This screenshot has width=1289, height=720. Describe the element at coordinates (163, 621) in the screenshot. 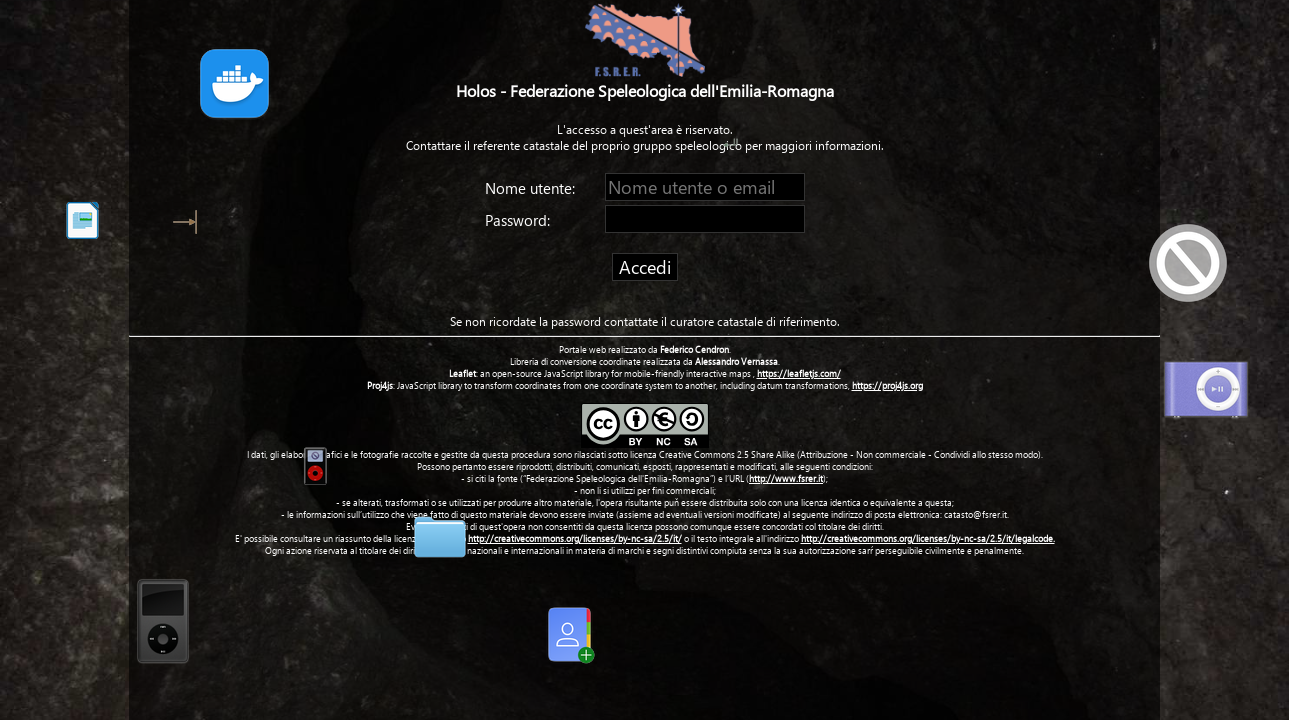

I see `iPod classic device icon` at that location.